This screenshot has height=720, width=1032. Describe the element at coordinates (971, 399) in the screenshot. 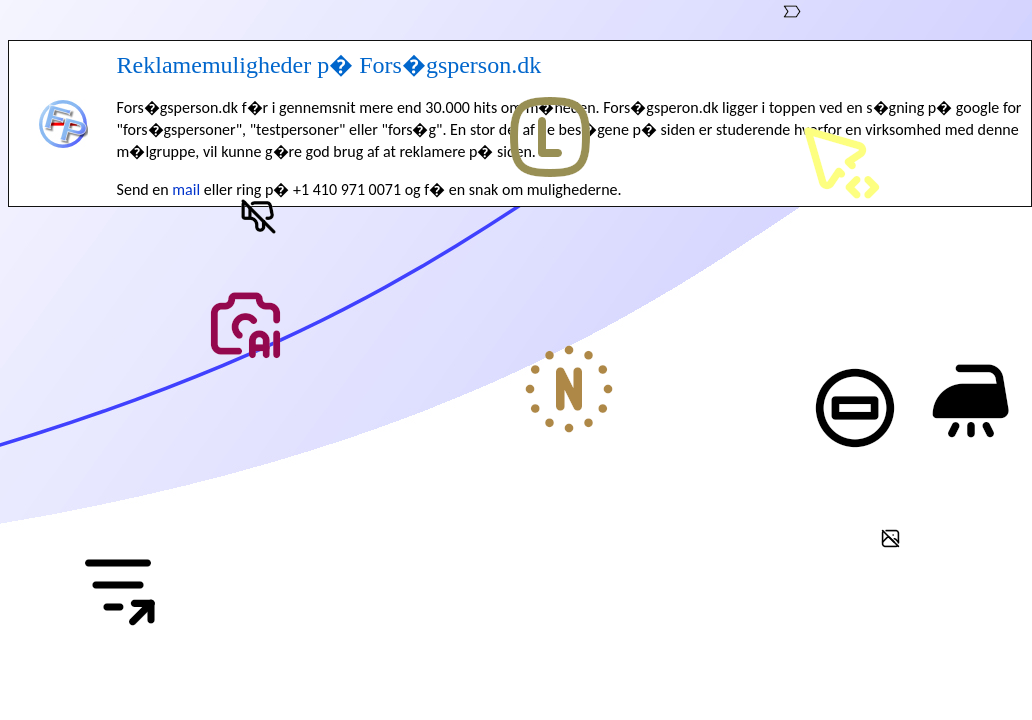

I see `indicates steam ironing setting` at that location.